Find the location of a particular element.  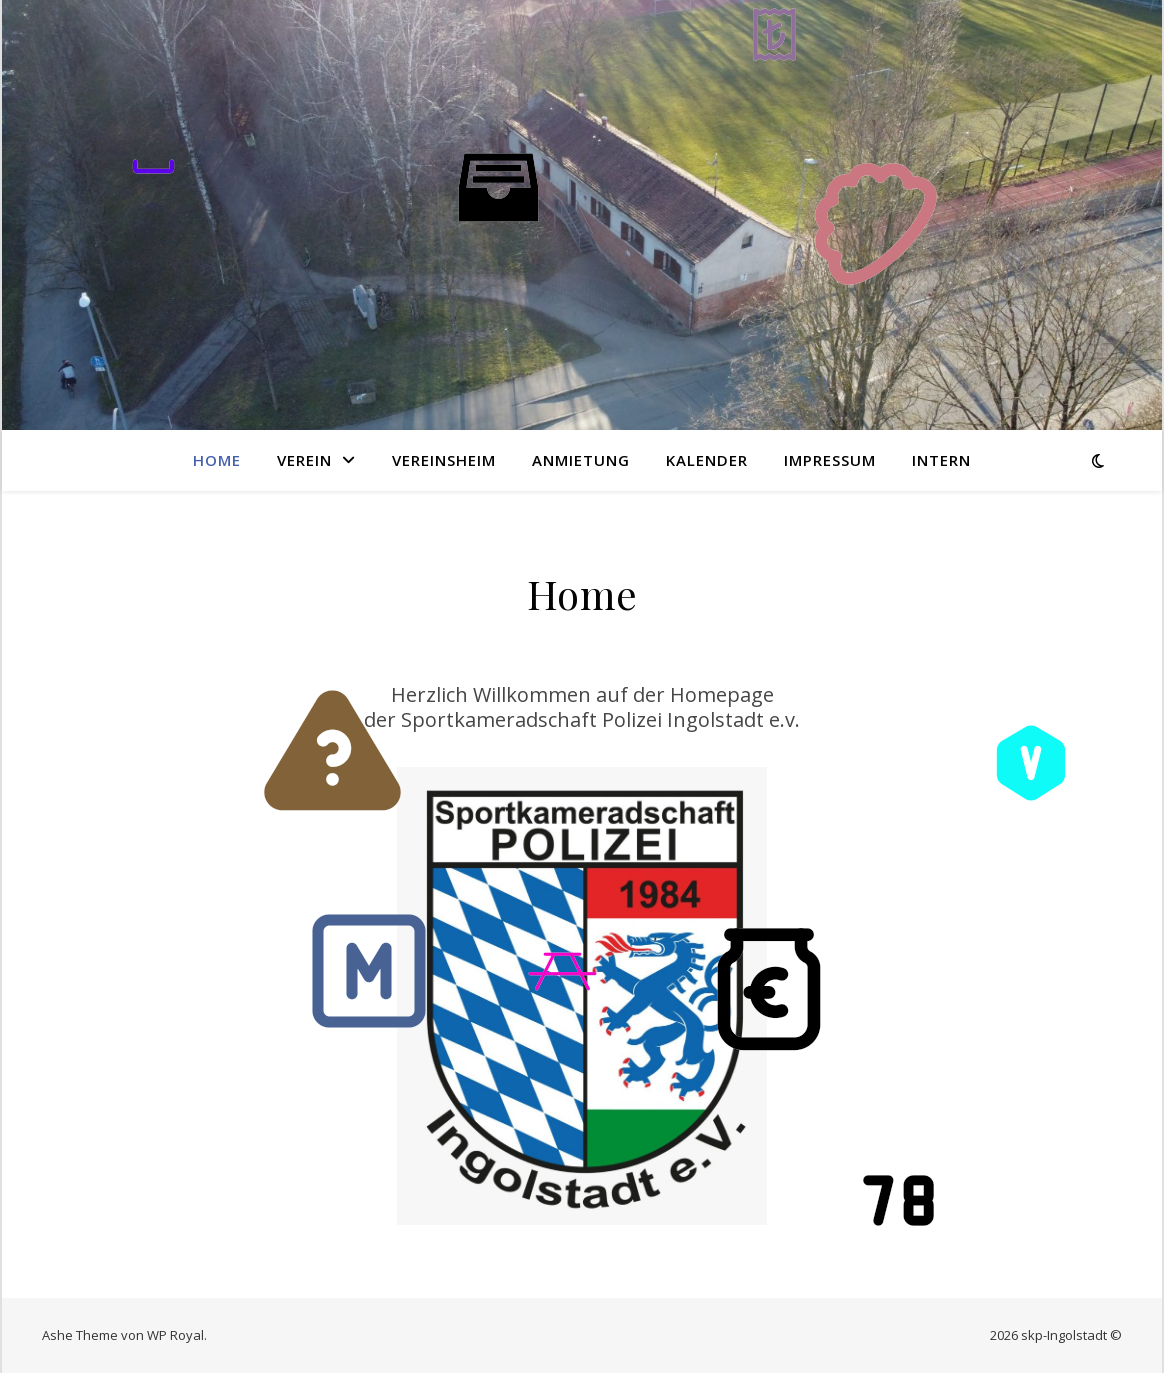

view inbox or incoming files is located at coordinates (498, 187).